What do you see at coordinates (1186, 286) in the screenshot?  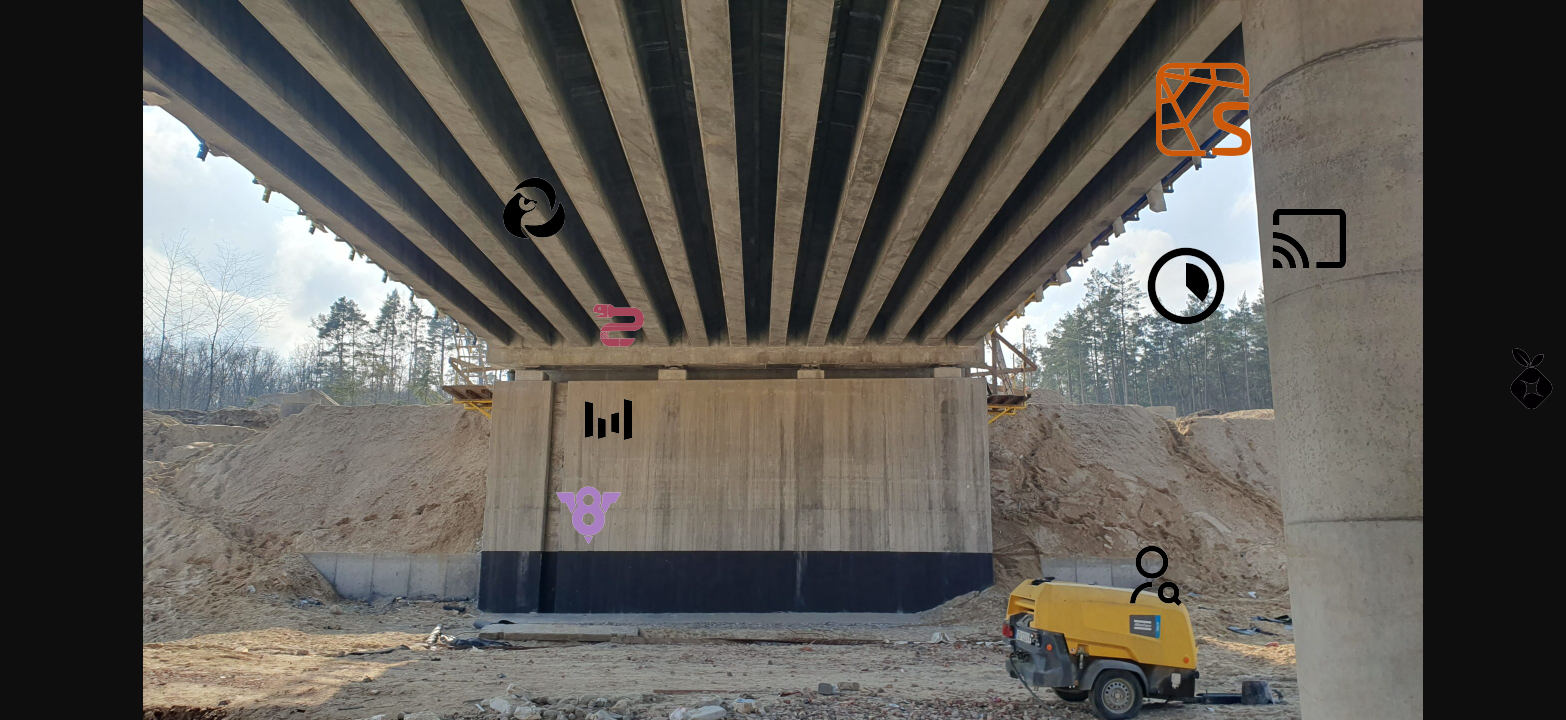 I see `indicates progress at approximately 25% completion` at bounding box center [1186, 286].